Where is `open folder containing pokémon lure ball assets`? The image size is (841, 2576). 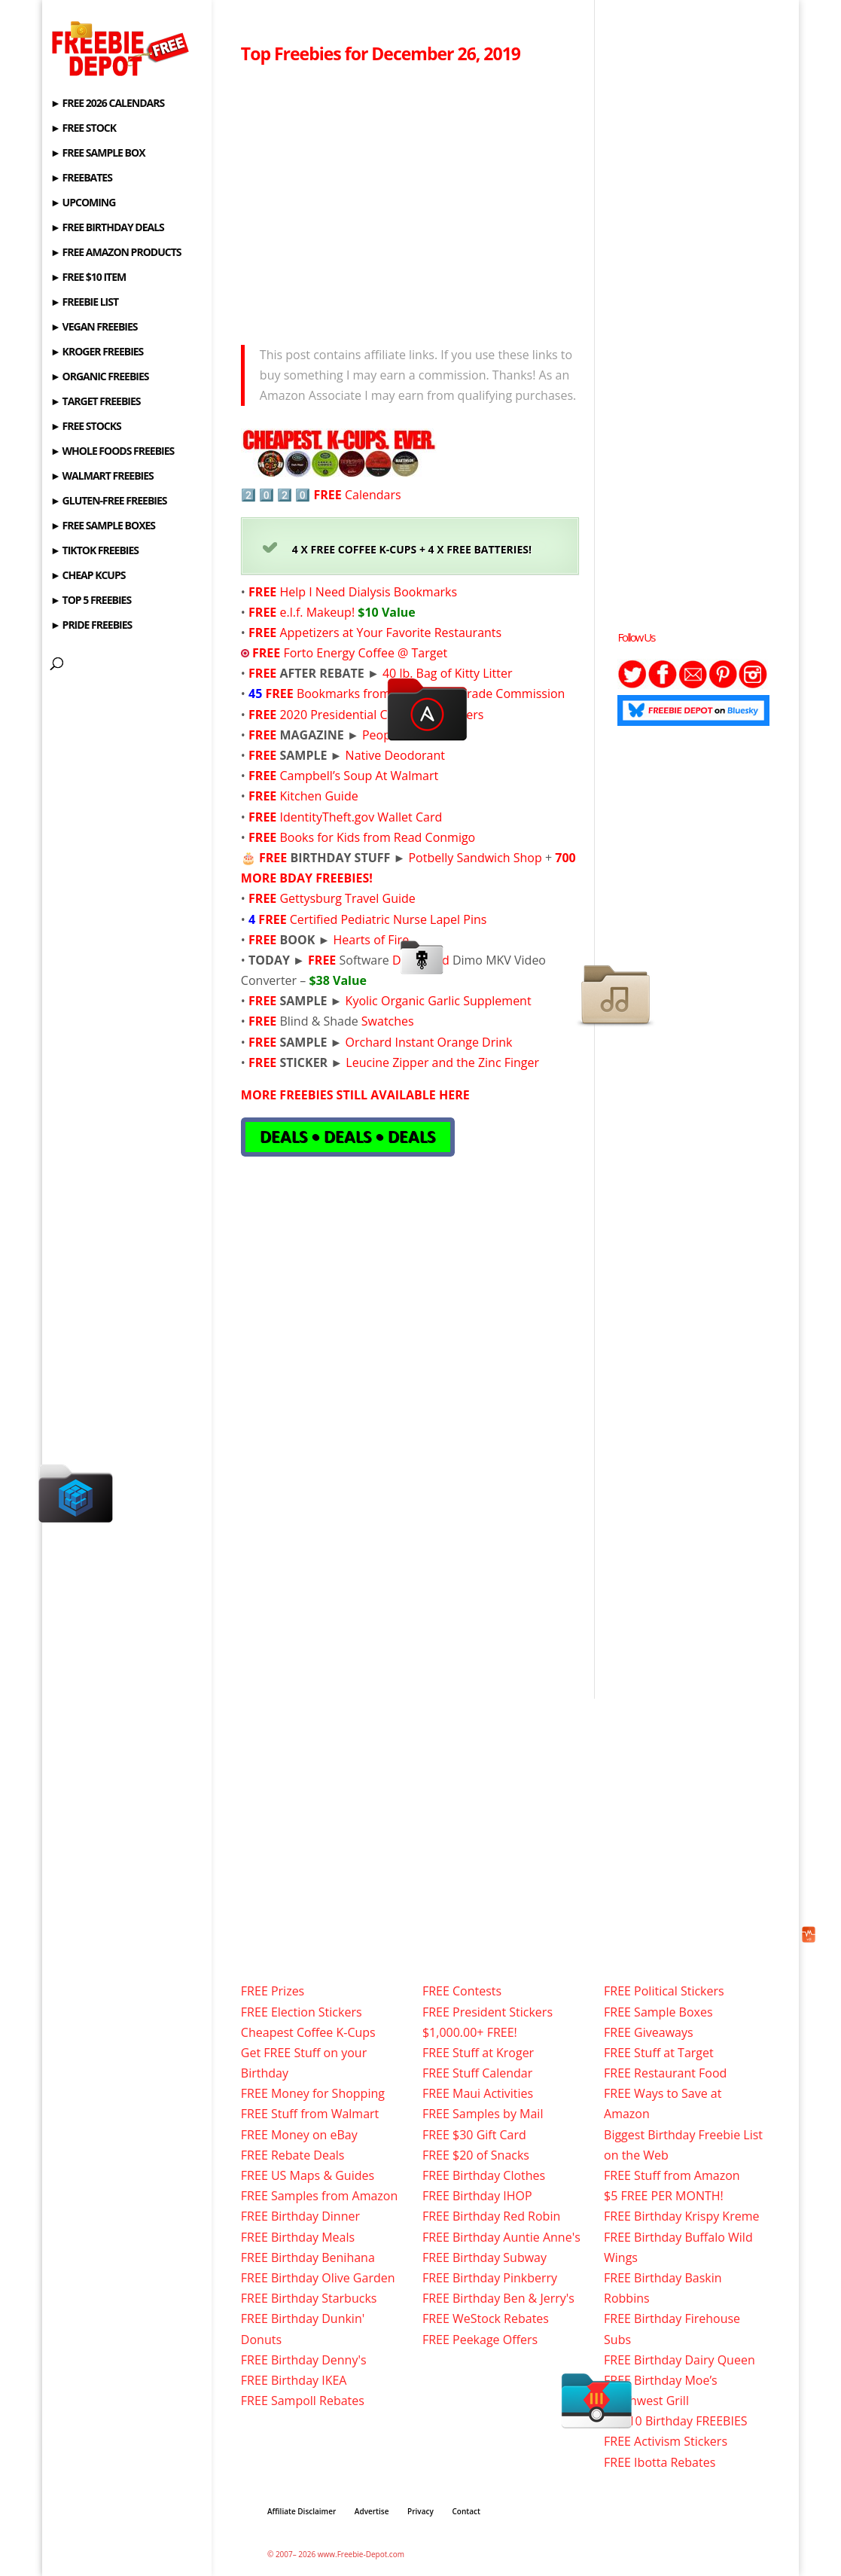 open folder containing pokémon lure ball assets is located at coordinates (596, 2403).